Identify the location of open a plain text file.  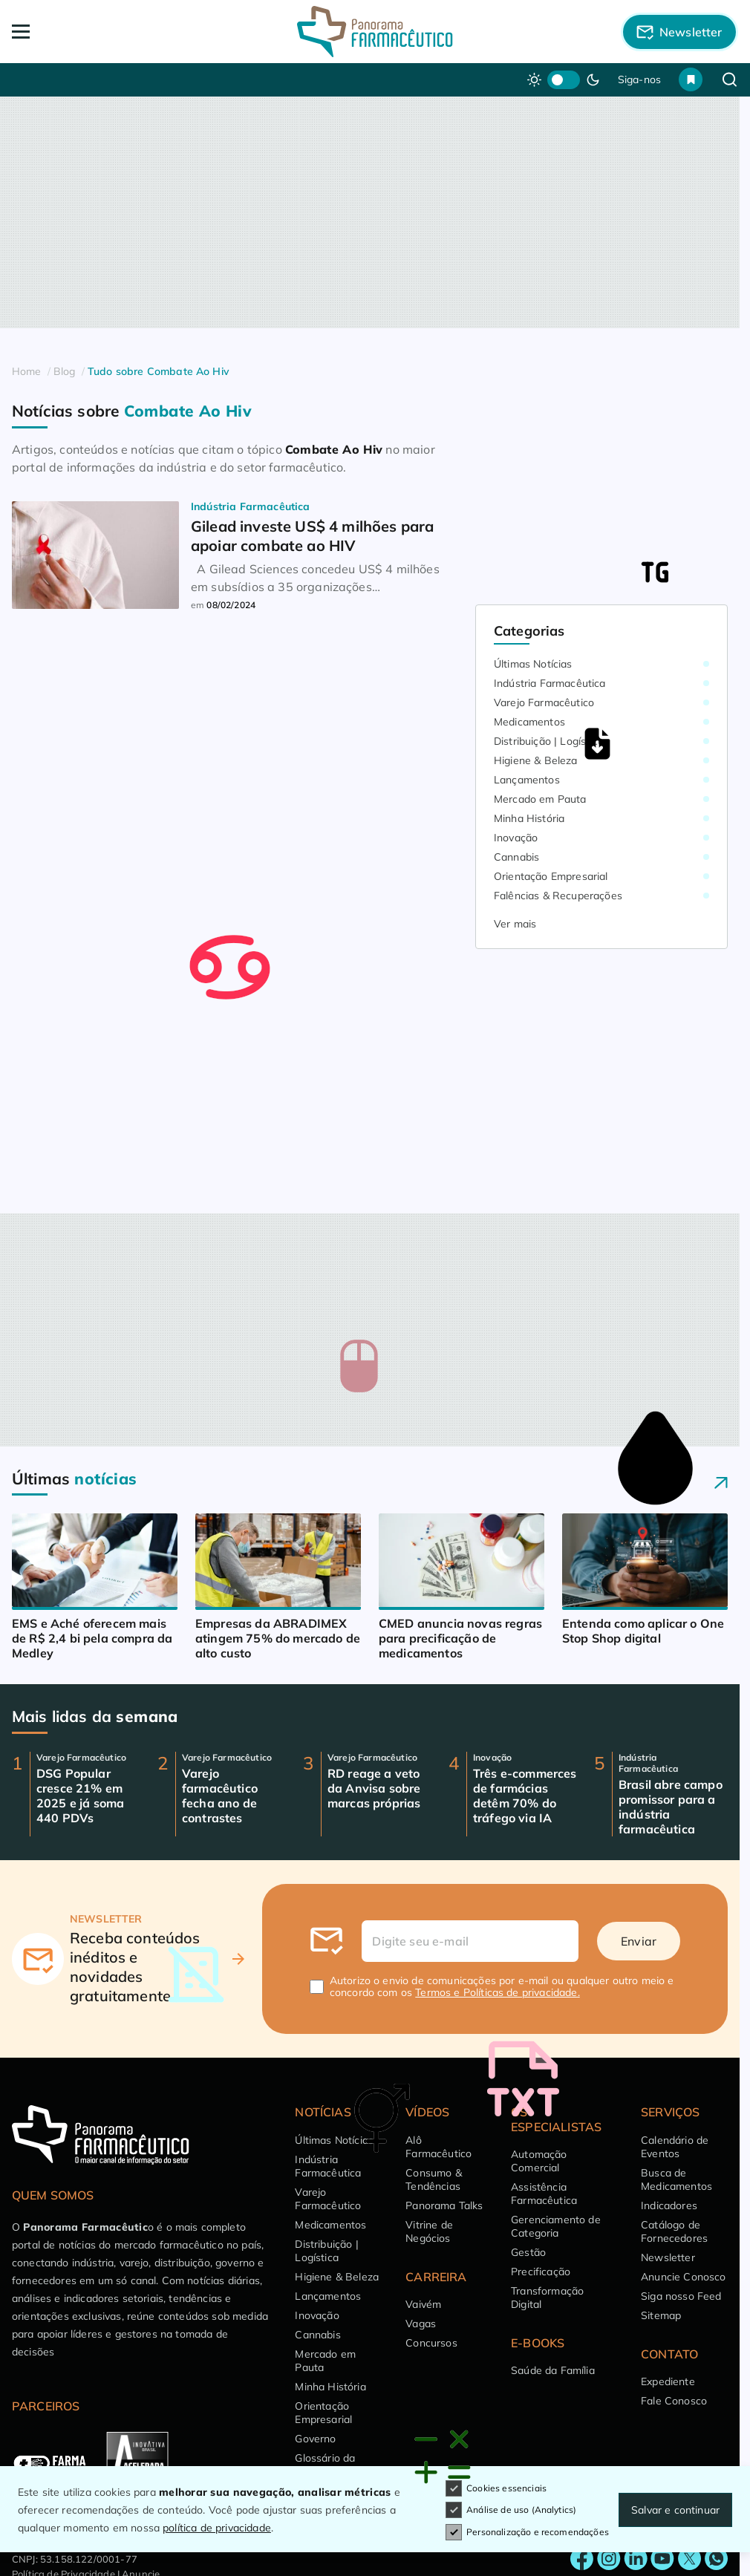
(523, 2081).